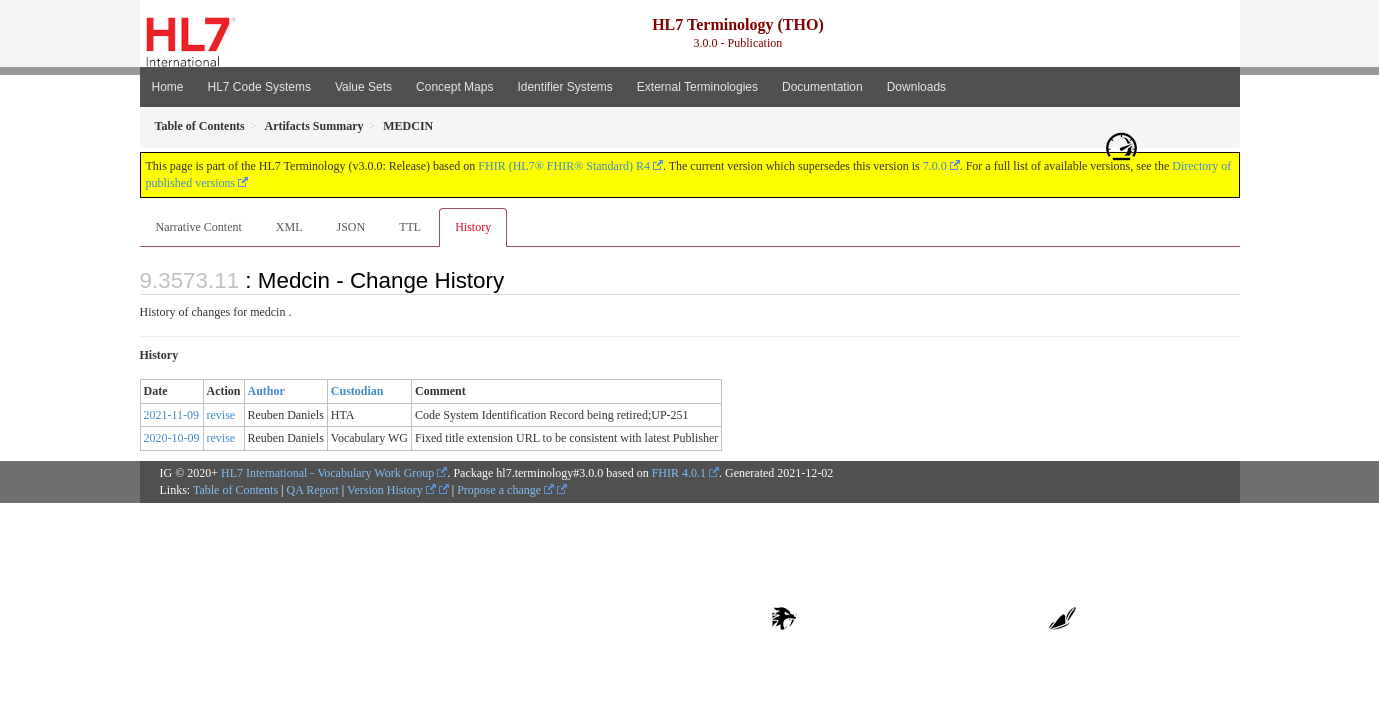 The image size is (1379, 720). I want to click on view speed or performance metrics, so click(1121, 146).